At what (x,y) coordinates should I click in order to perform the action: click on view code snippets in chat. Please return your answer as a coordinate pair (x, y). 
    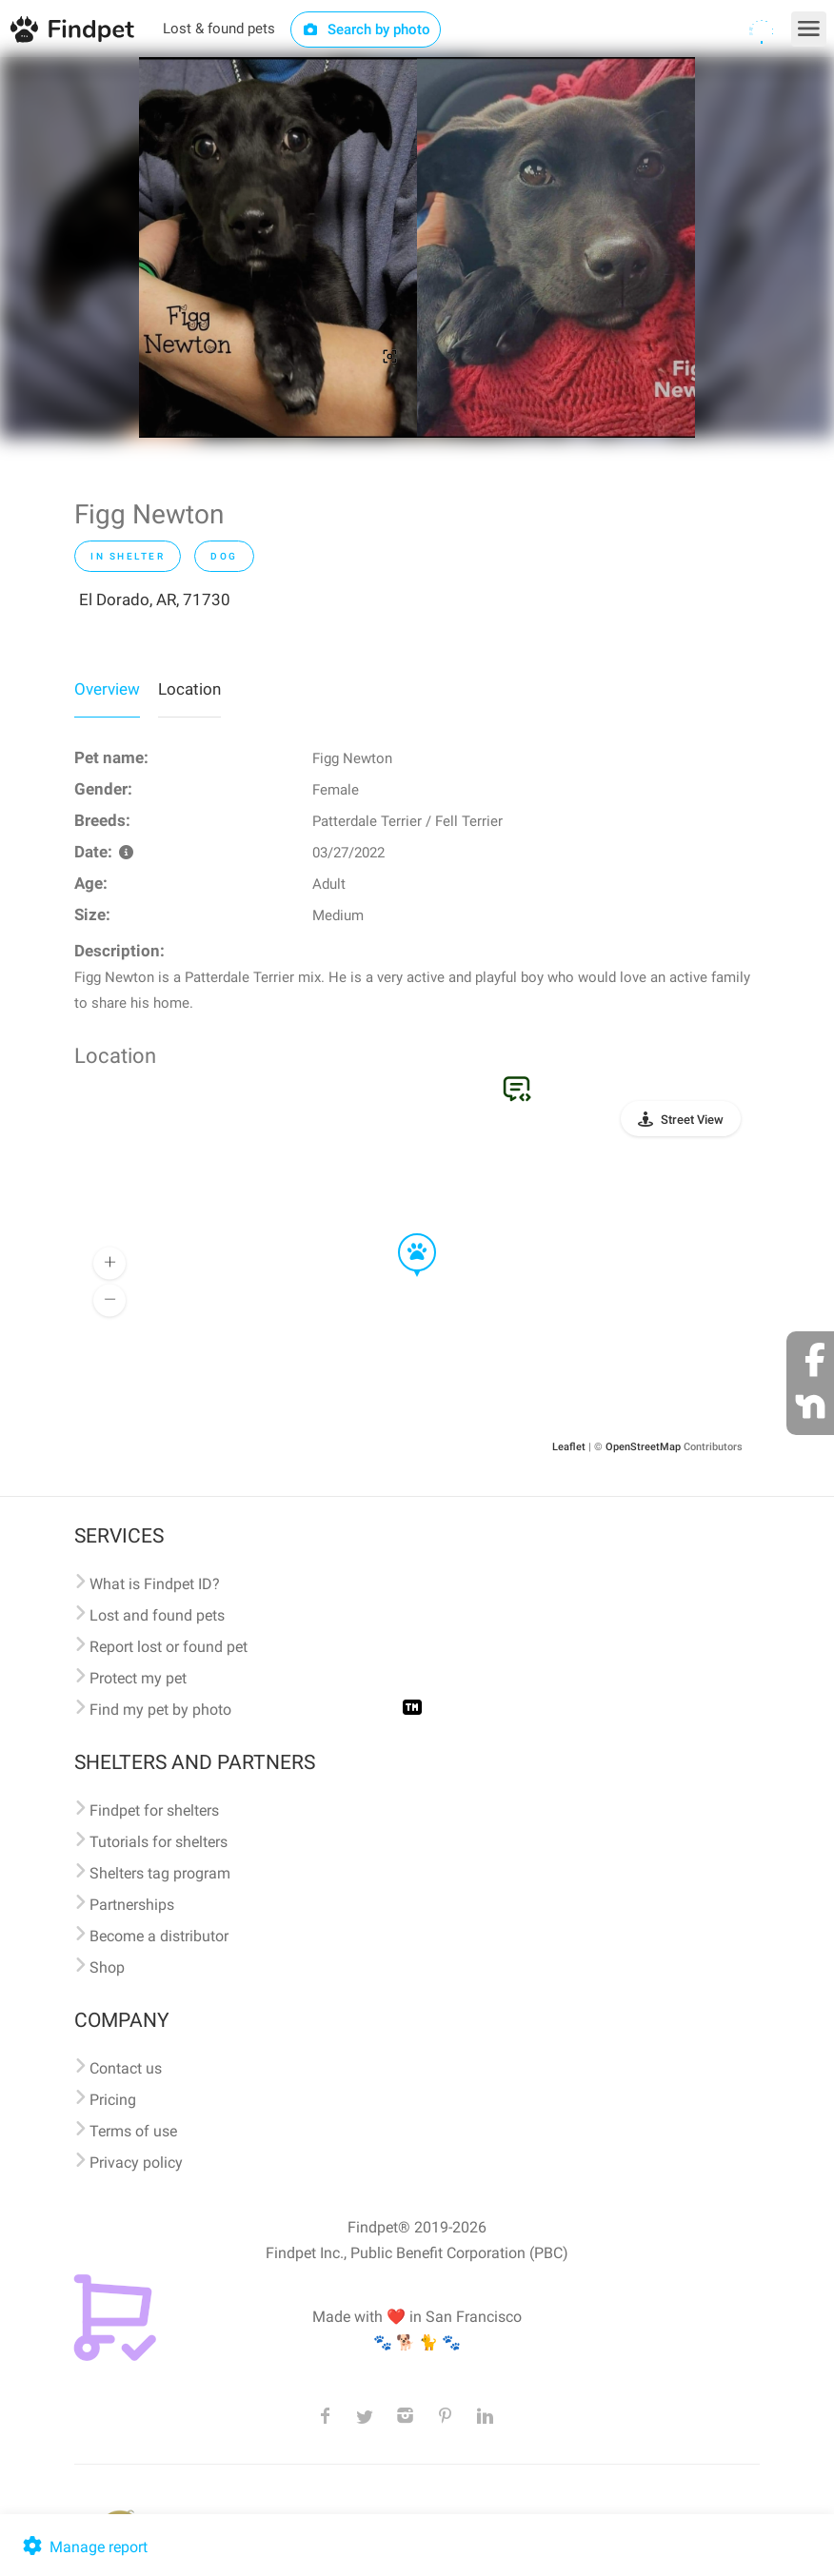
    Looking at the image, I should click on (516, 1088).